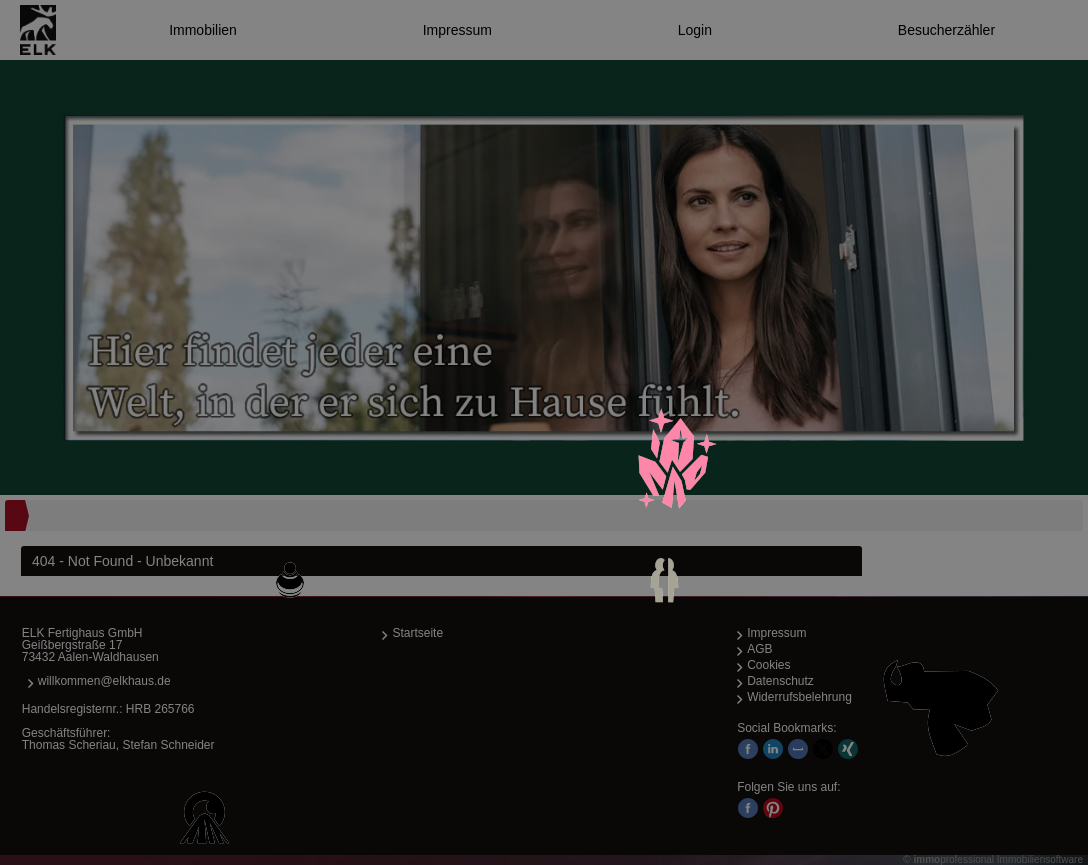 Image resolution: width=1088 pixels, height=865 pixels. What do you see at coordinates (941, 708) in the screenshot?
I see `select venezuela as your country or region` at bounding box center [941, 708].